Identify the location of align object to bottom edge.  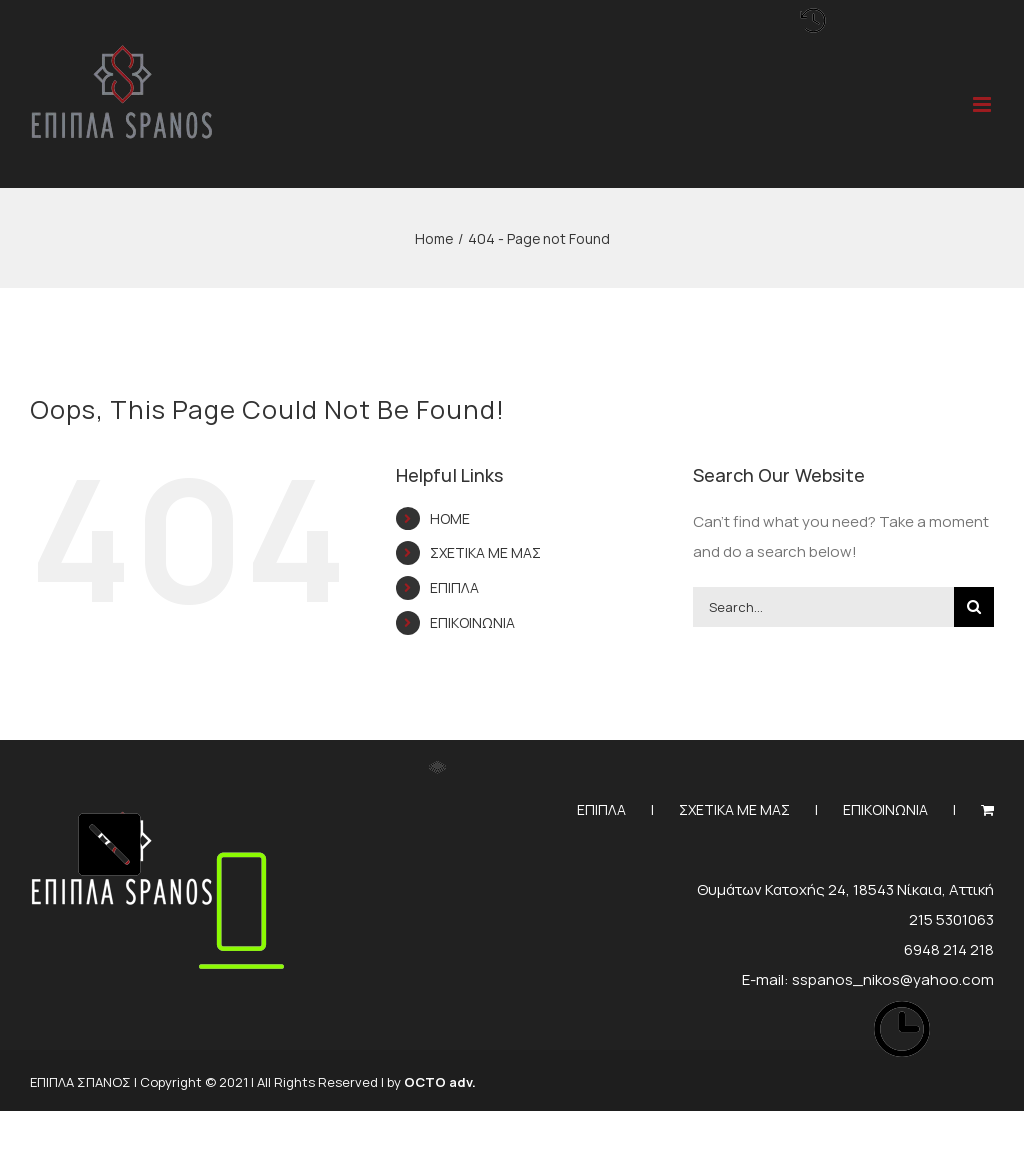
(241, 908).